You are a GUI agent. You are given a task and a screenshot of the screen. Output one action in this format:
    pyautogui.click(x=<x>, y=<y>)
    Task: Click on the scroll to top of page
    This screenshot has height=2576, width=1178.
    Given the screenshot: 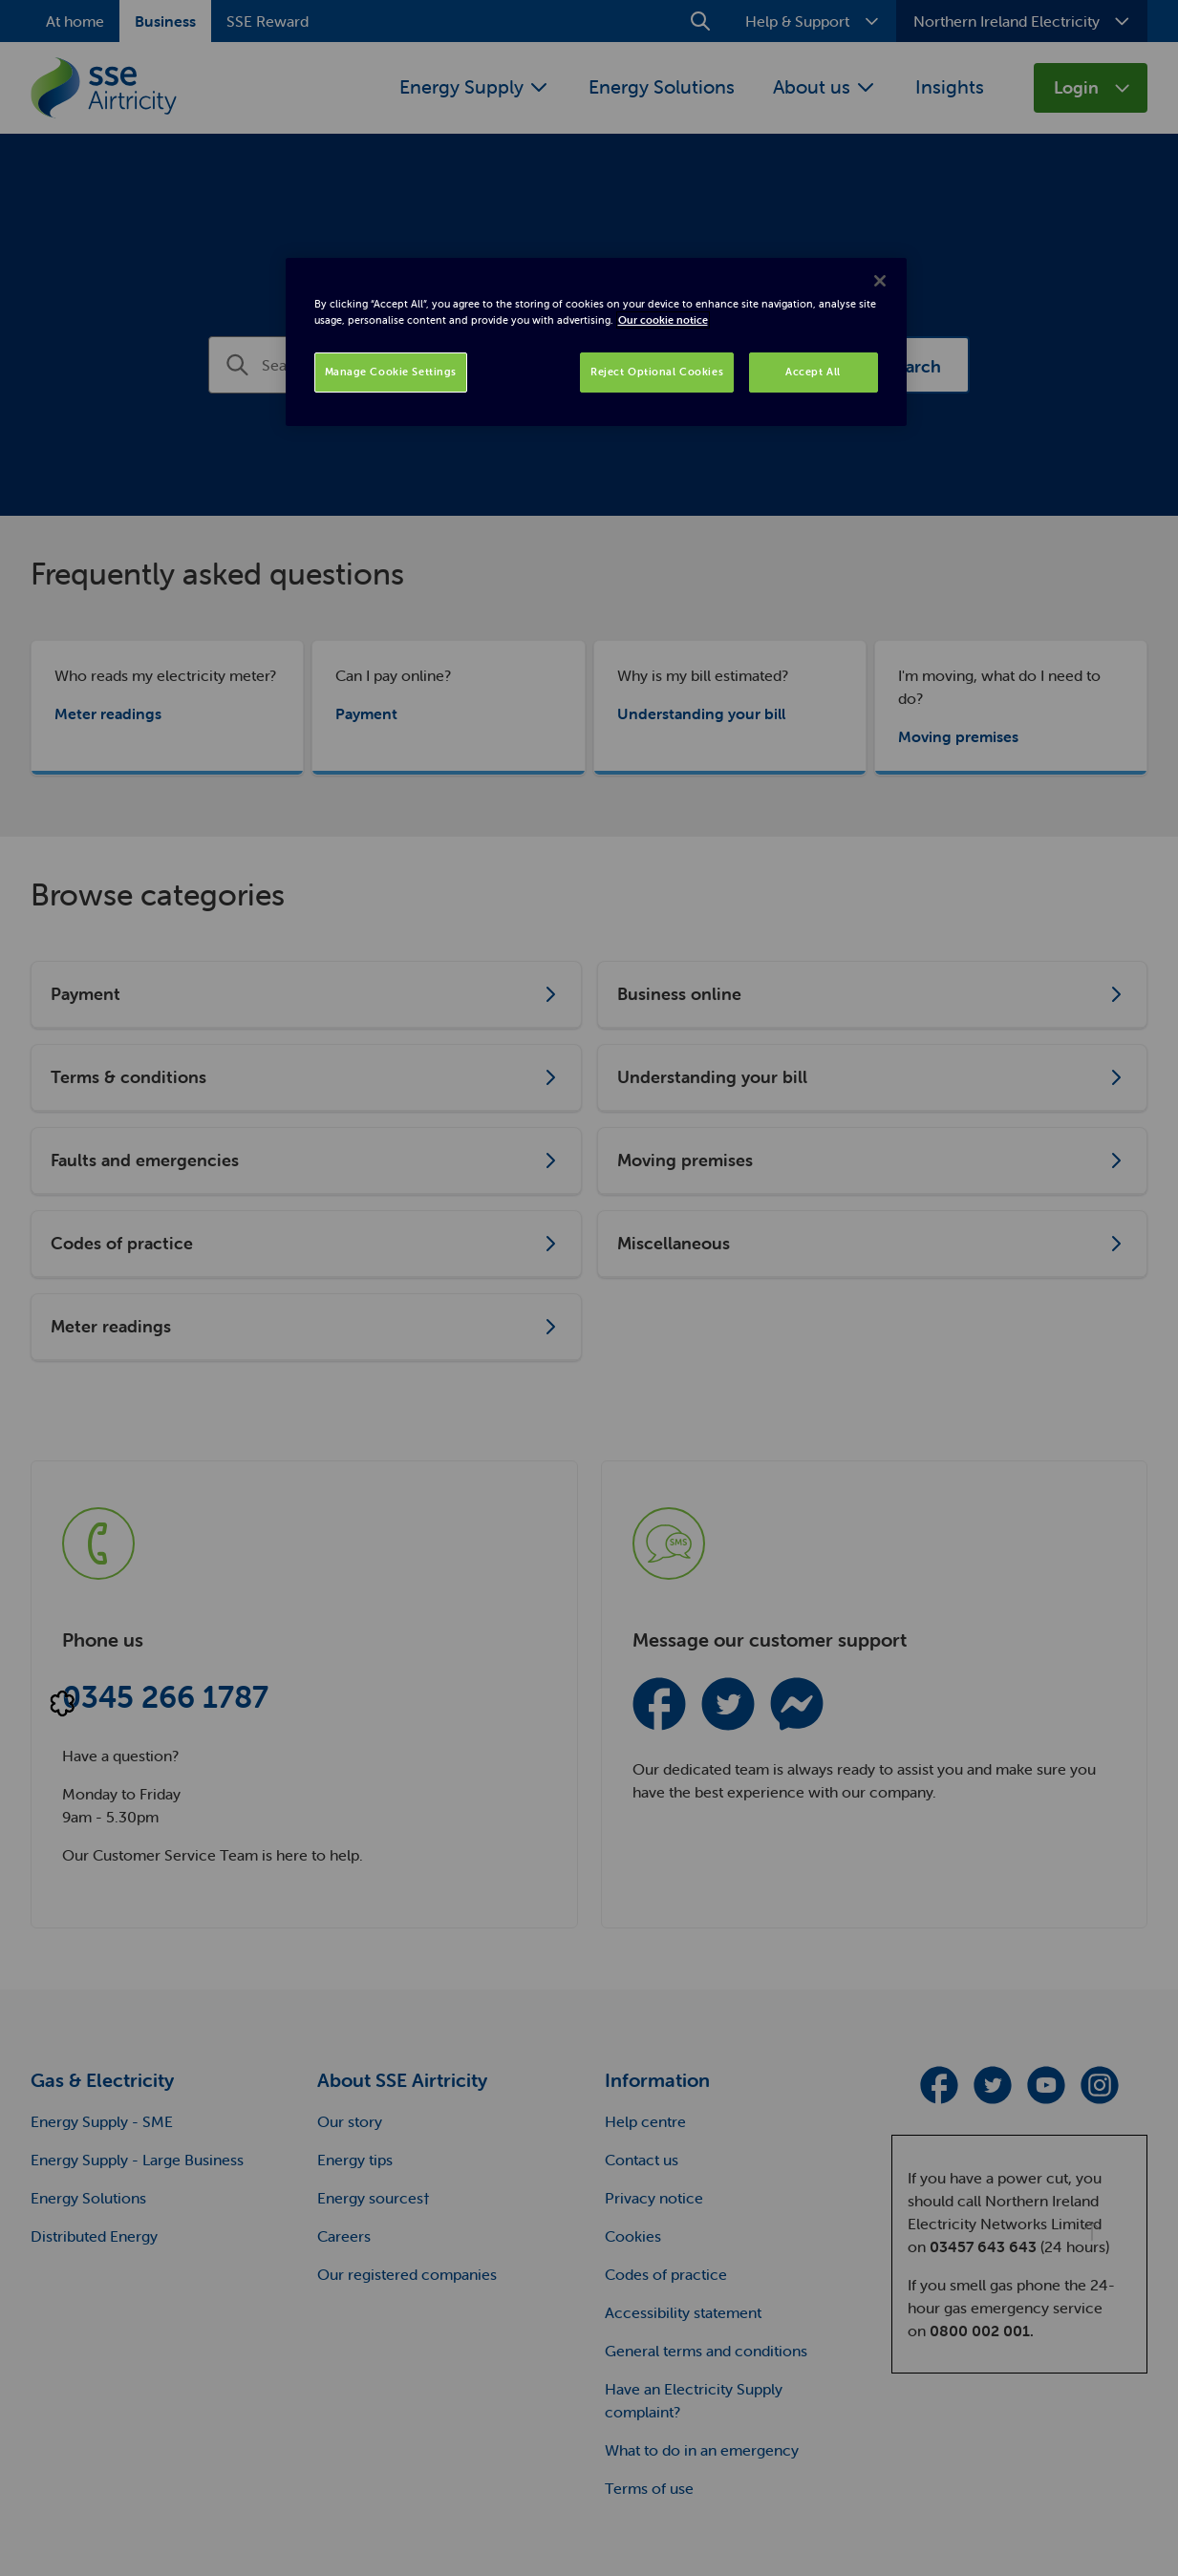 What is the action you would take?
    pyautogui.click(x=1092, y=2231)
    